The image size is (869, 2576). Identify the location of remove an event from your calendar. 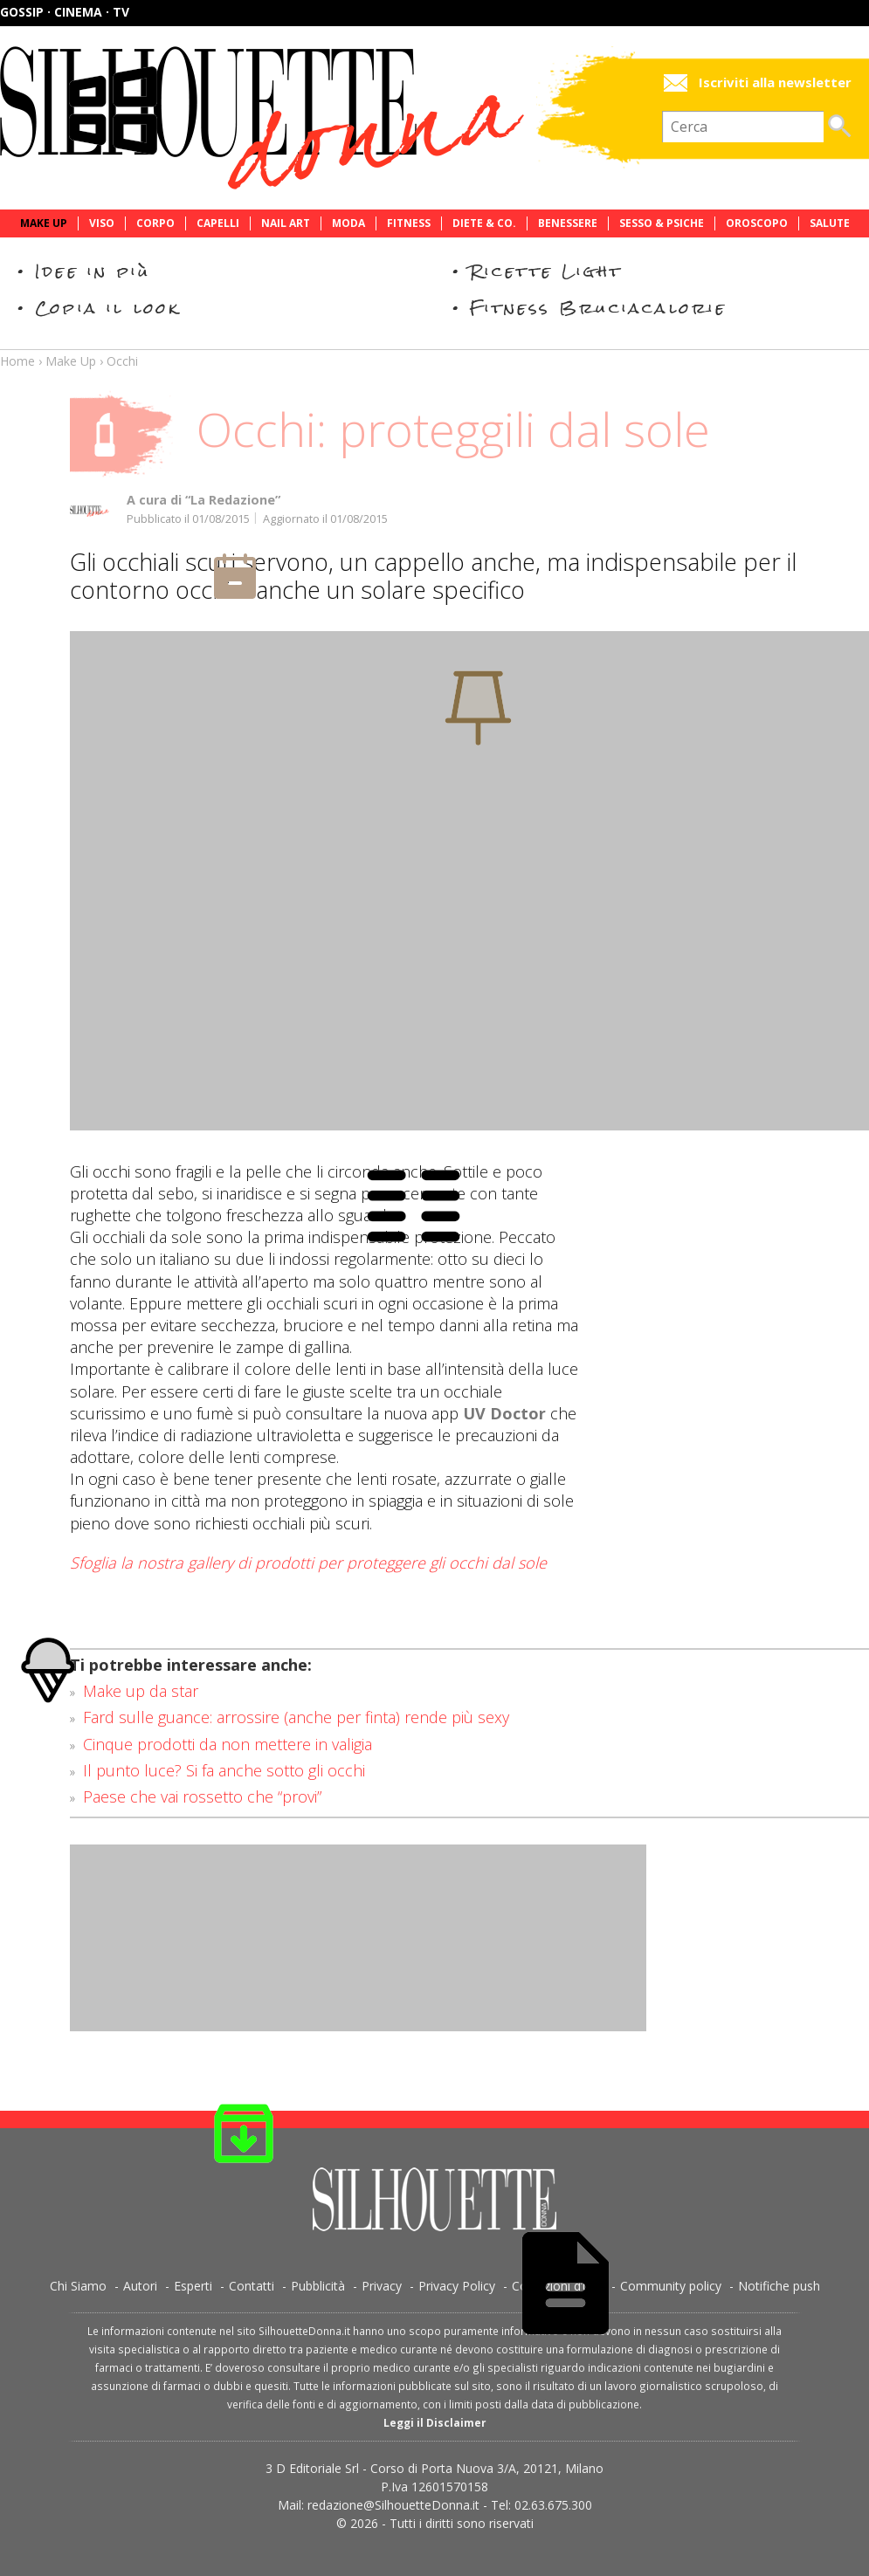
(235, 578).